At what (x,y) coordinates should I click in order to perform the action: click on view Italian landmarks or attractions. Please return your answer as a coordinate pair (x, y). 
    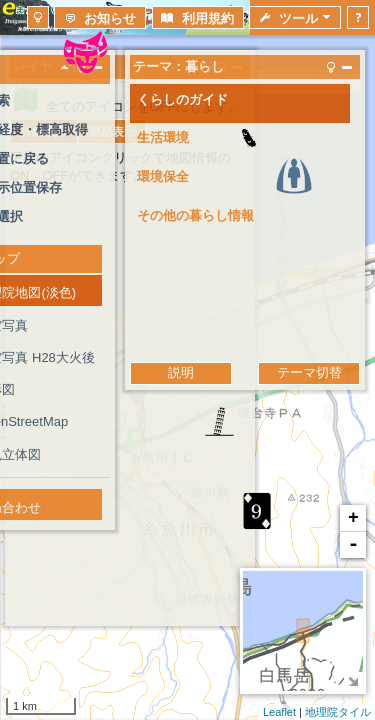
    Looking at the image, I should click on (219, 421).